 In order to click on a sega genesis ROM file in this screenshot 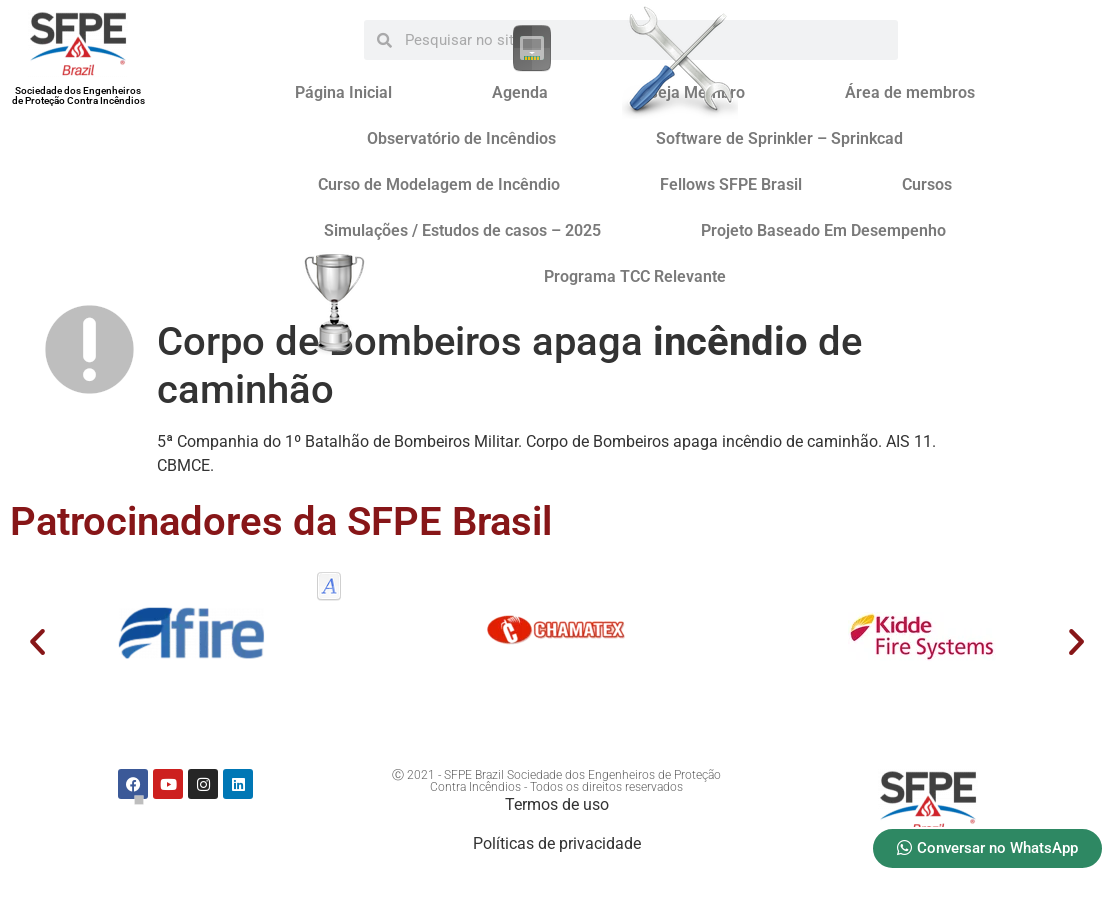, I will do `click(532, 48)`.